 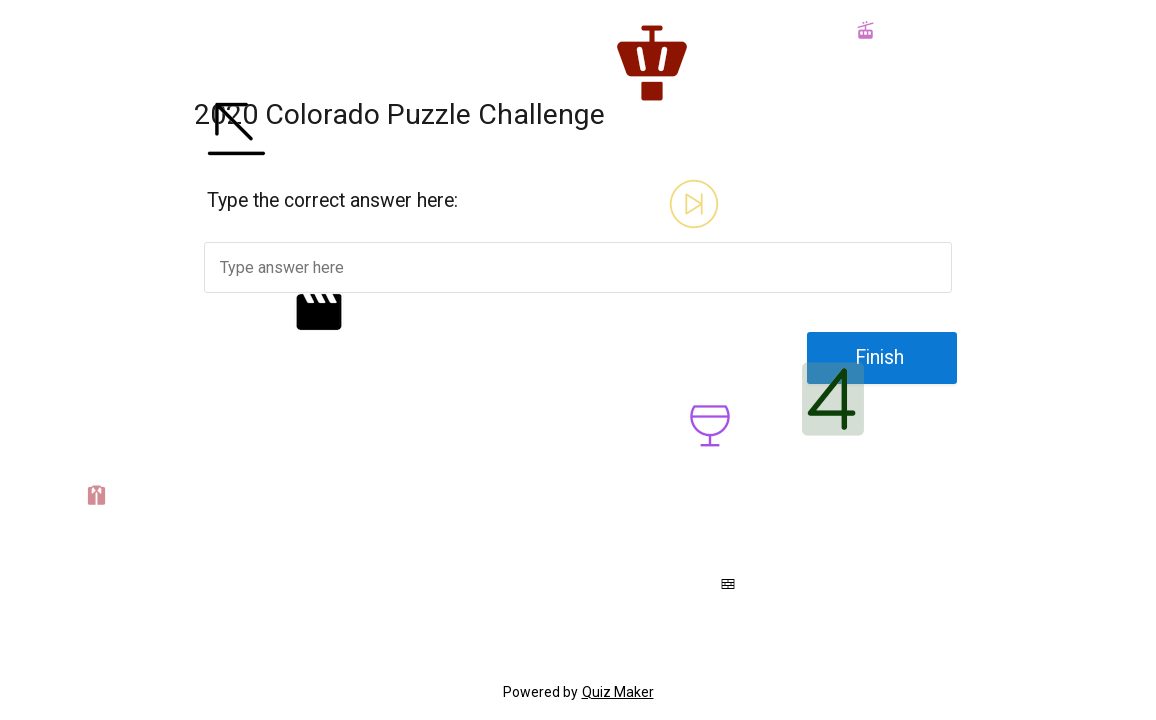 I want to click on access air traffic control features, so click(x=652, y=63).